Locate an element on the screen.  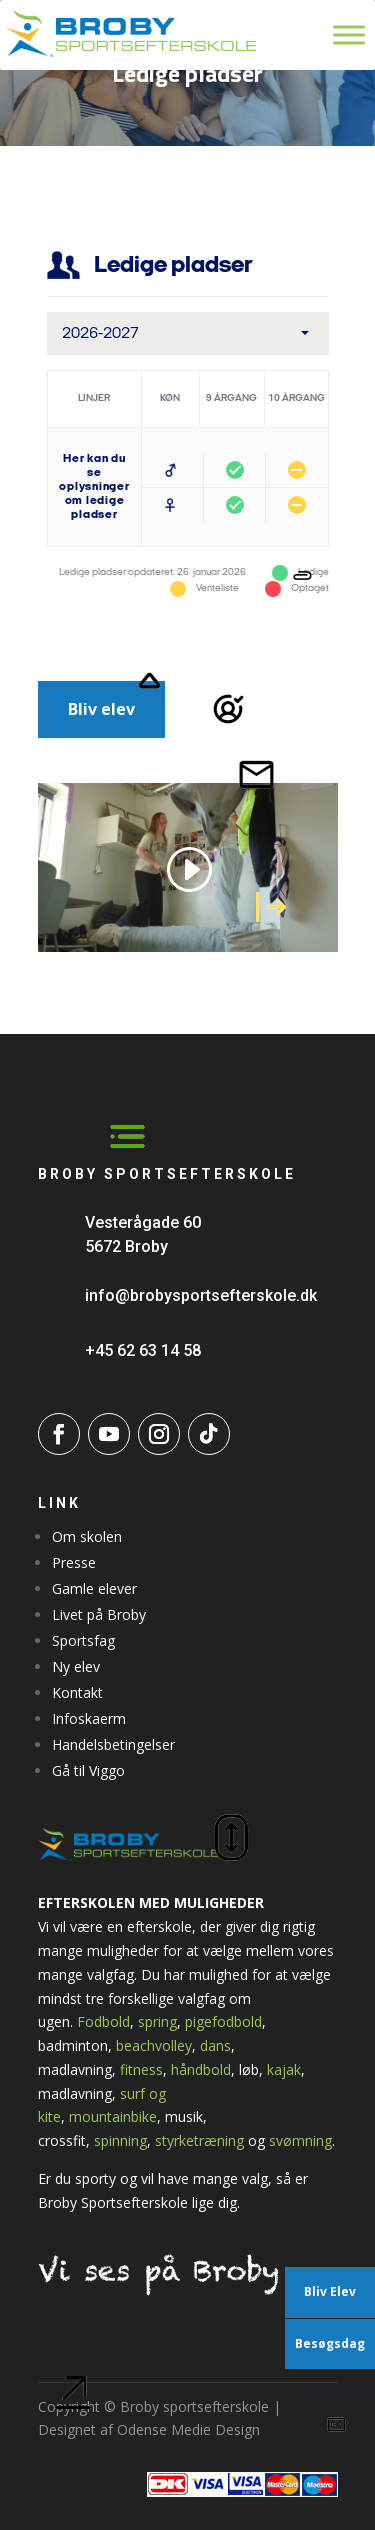
verified user profile is located at coordinates (228, 709).